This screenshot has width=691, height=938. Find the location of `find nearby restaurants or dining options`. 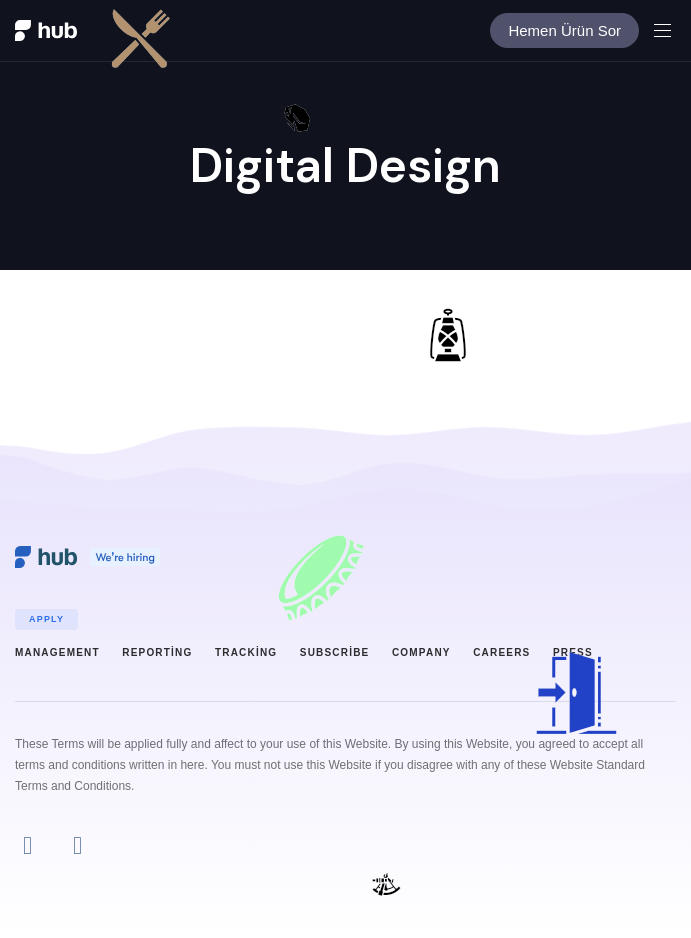

find nearby restaurants or dining options is located at coordinates (141, 38).